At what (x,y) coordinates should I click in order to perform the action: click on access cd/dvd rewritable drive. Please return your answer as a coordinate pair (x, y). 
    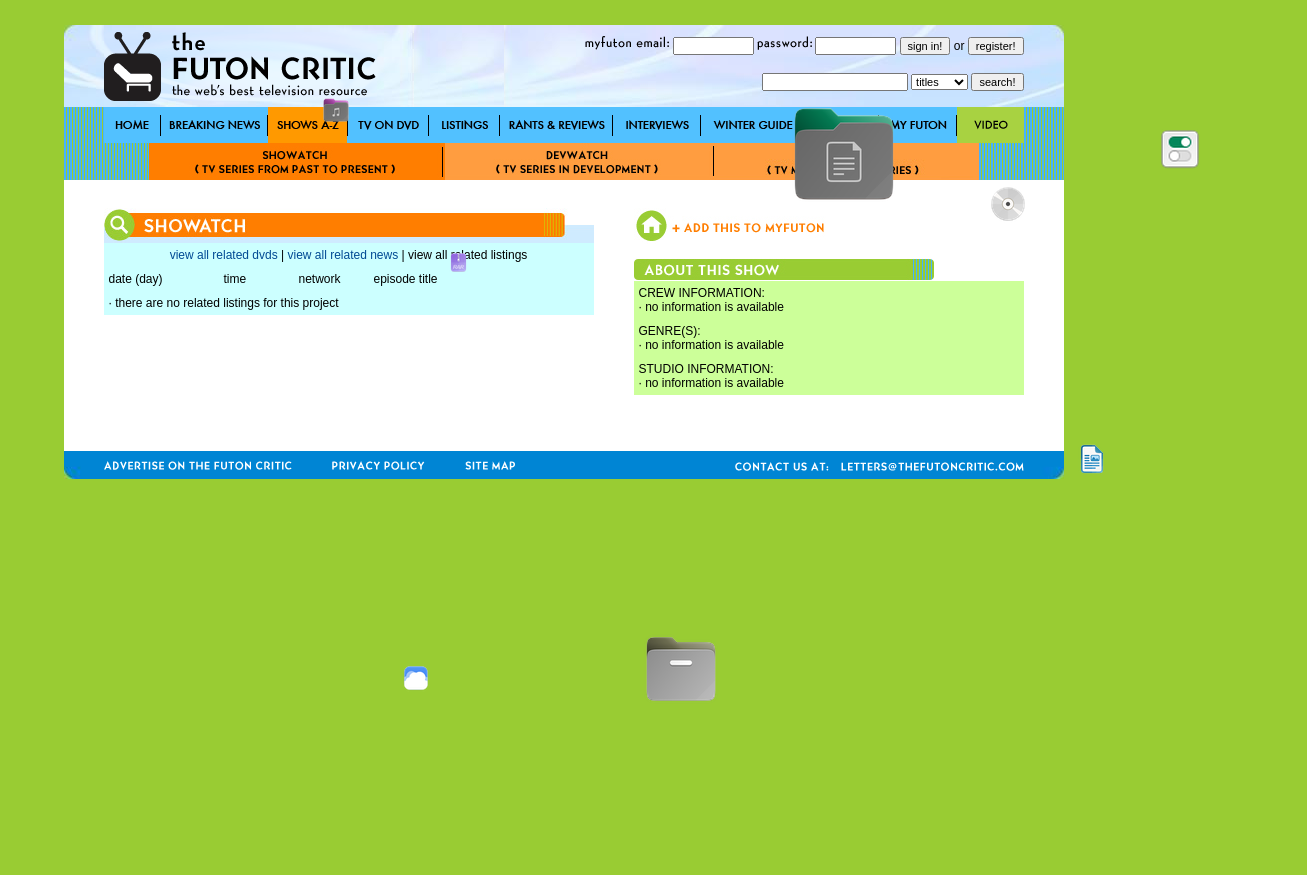
    Looking at the image, I should click on (1008, 204).